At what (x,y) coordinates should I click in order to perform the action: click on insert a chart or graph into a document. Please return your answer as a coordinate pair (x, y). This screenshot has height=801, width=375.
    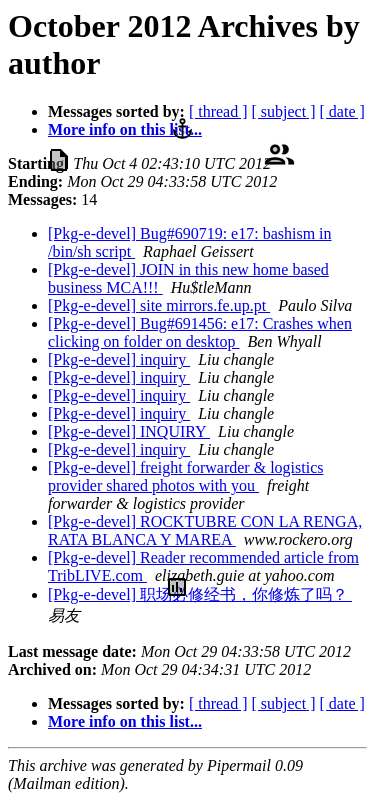
    Looking at the image, I should click on (177, 587).